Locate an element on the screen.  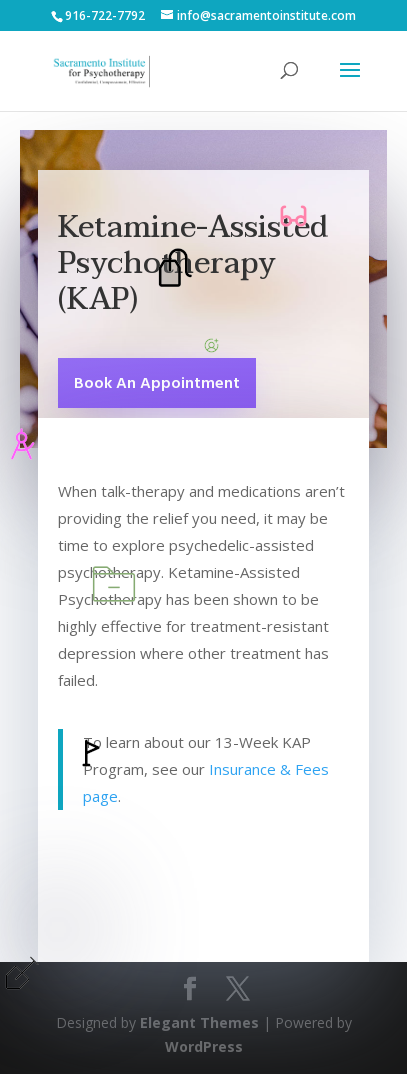
remove a file from this folder is located at coordinates (114, 584).